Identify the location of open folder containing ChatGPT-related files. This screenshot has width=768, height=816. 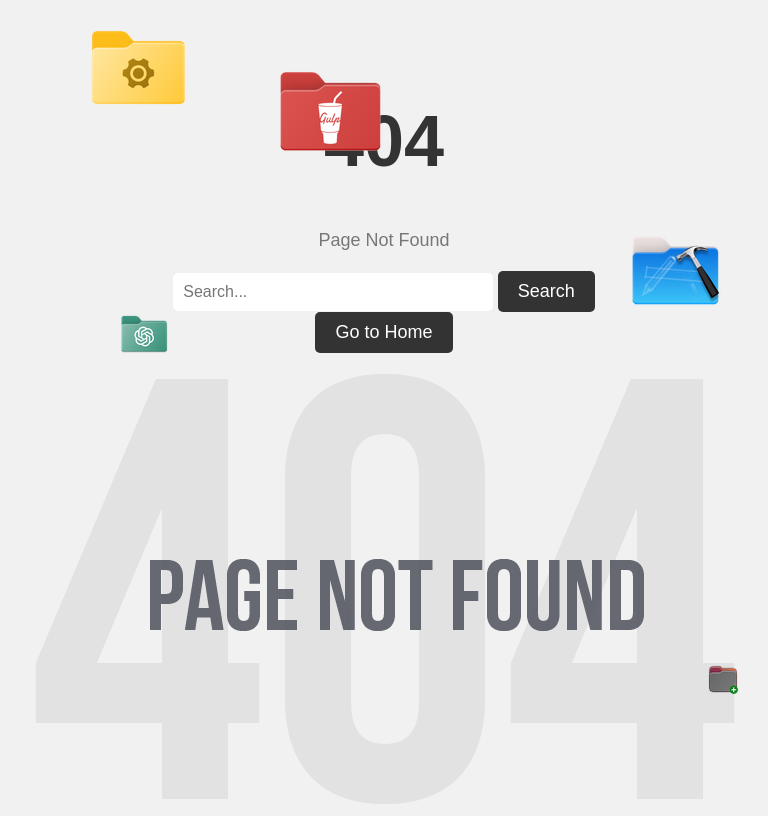
(144, 335).